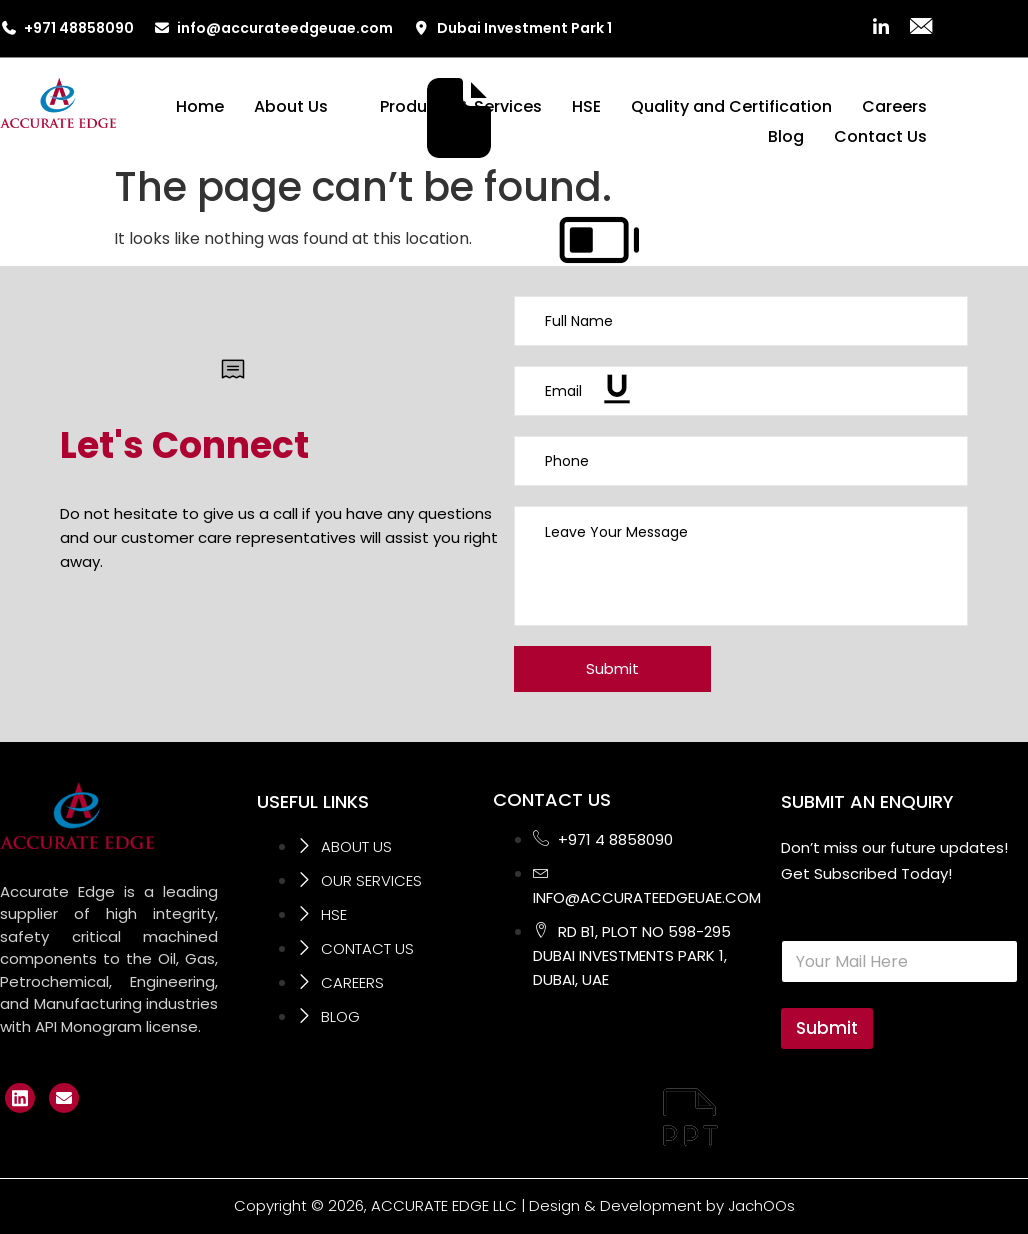 The height and width of the screenshot is (1234, 1028). I want to click on indicates battery at medium charge level, so click(598, 240).